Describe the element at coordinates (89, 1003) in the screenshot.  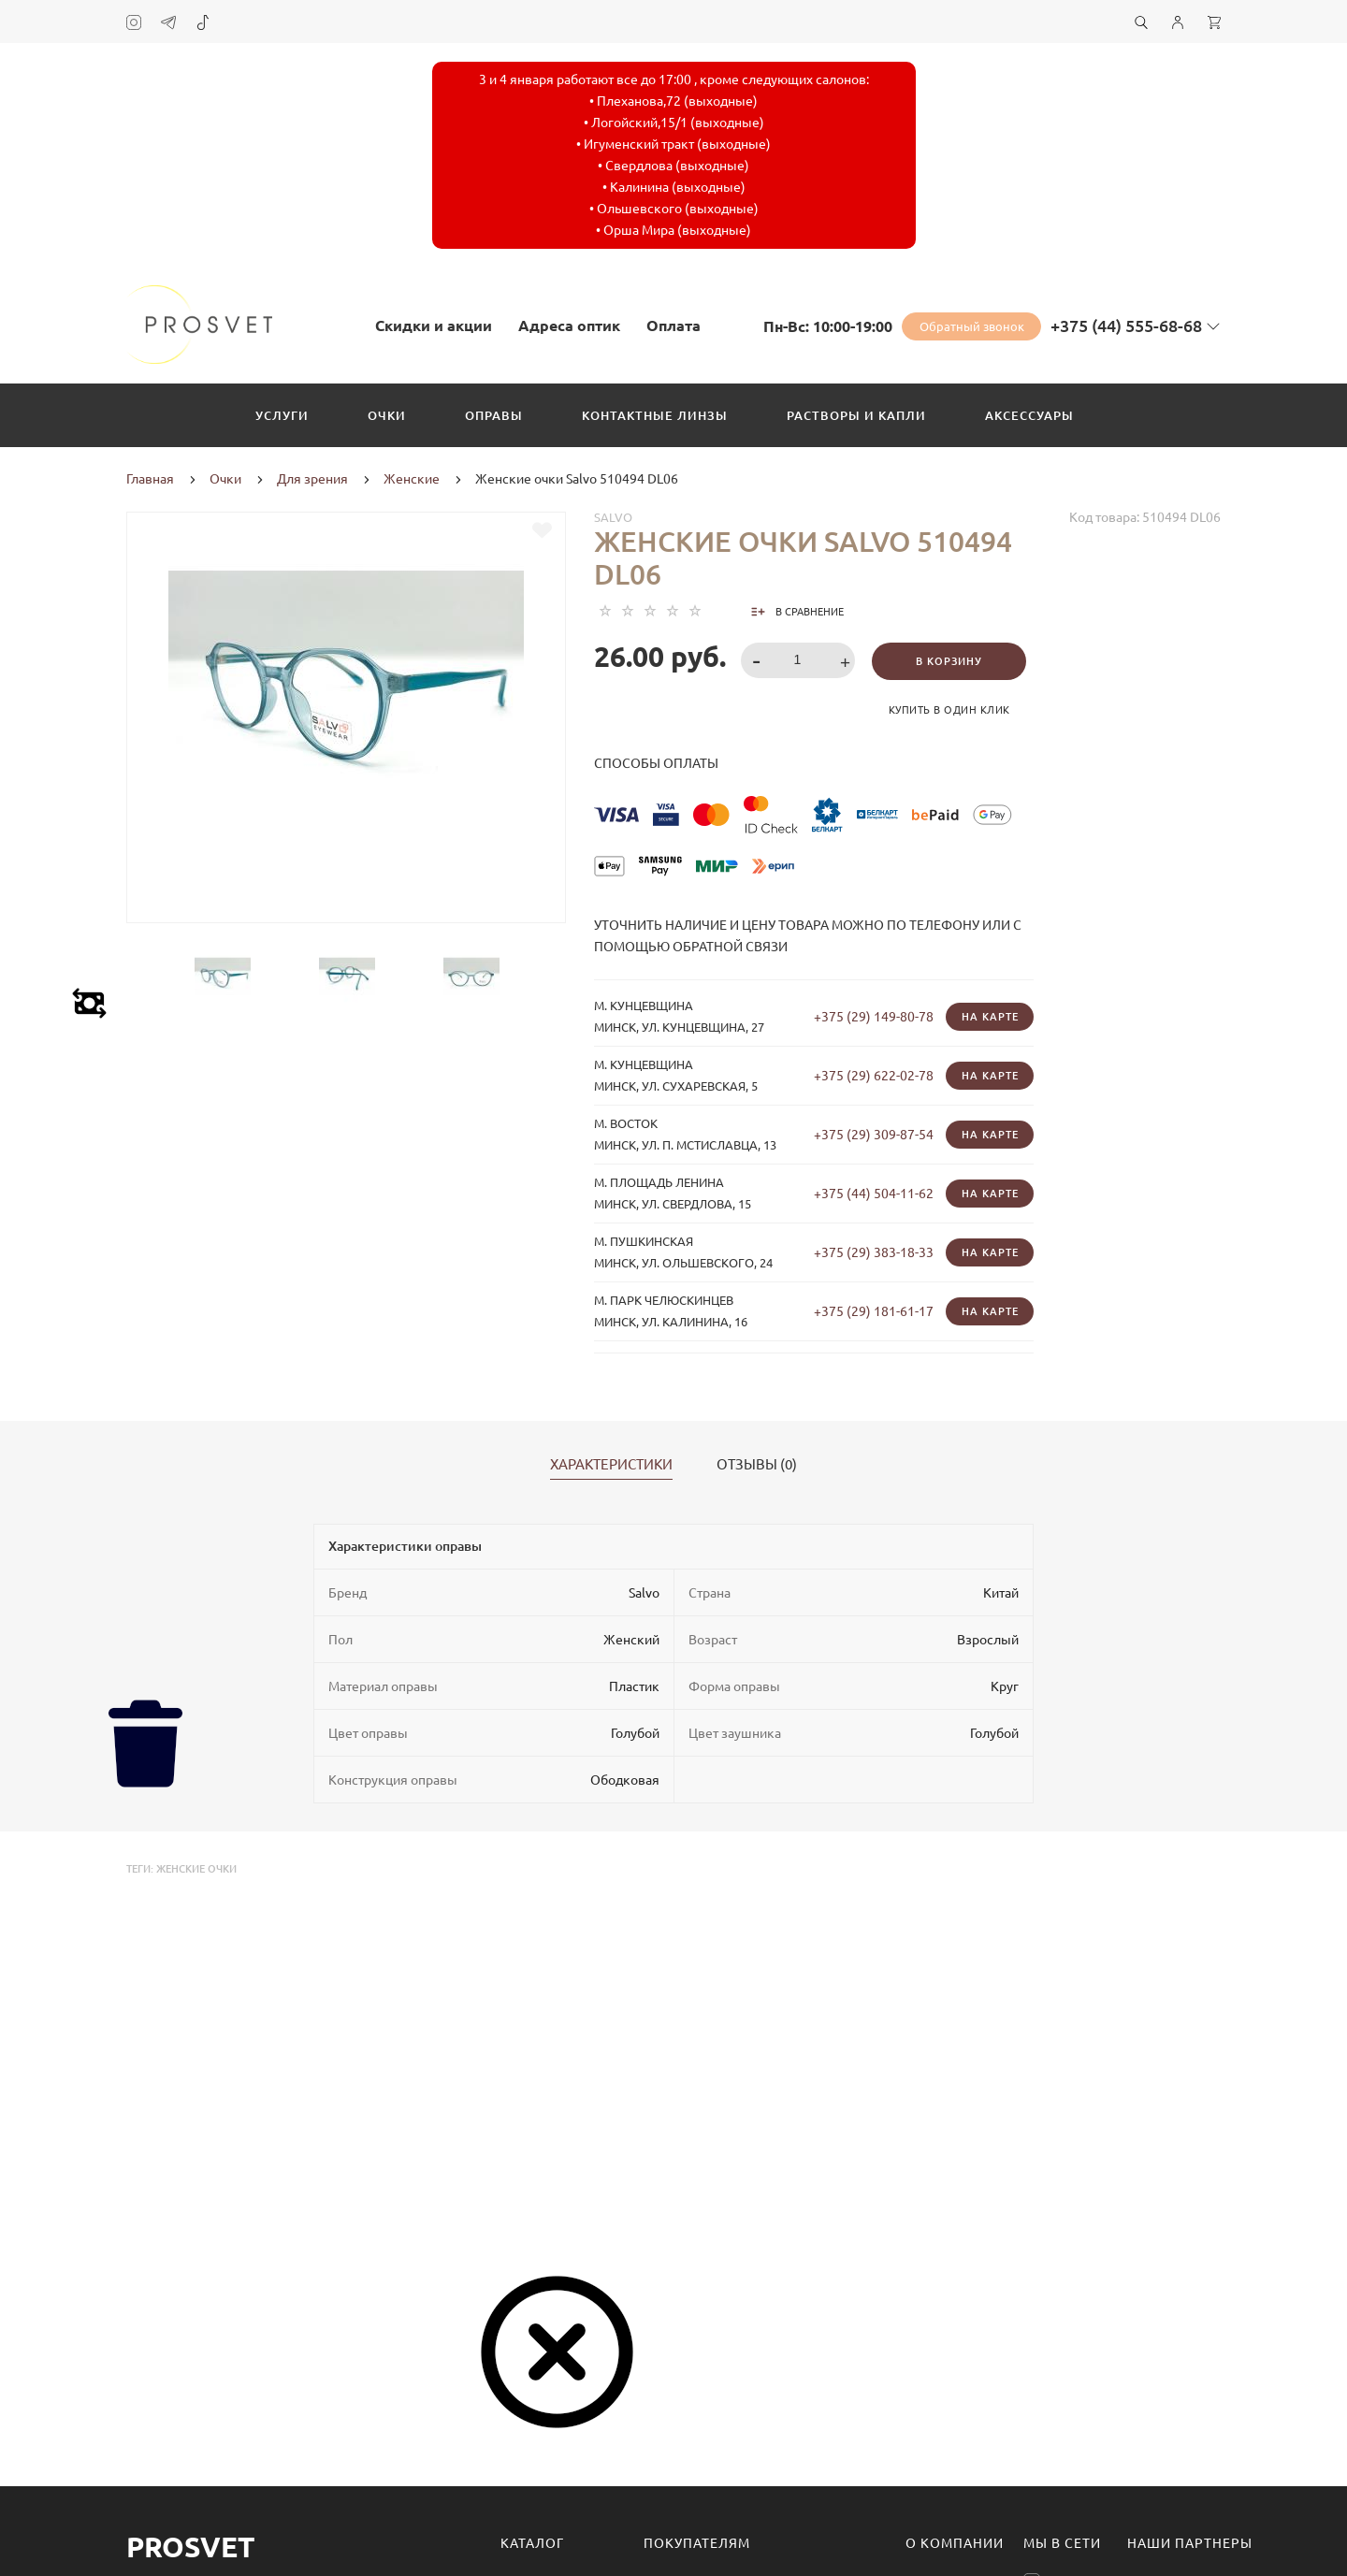
I see `transfer money between accounts` at that location.